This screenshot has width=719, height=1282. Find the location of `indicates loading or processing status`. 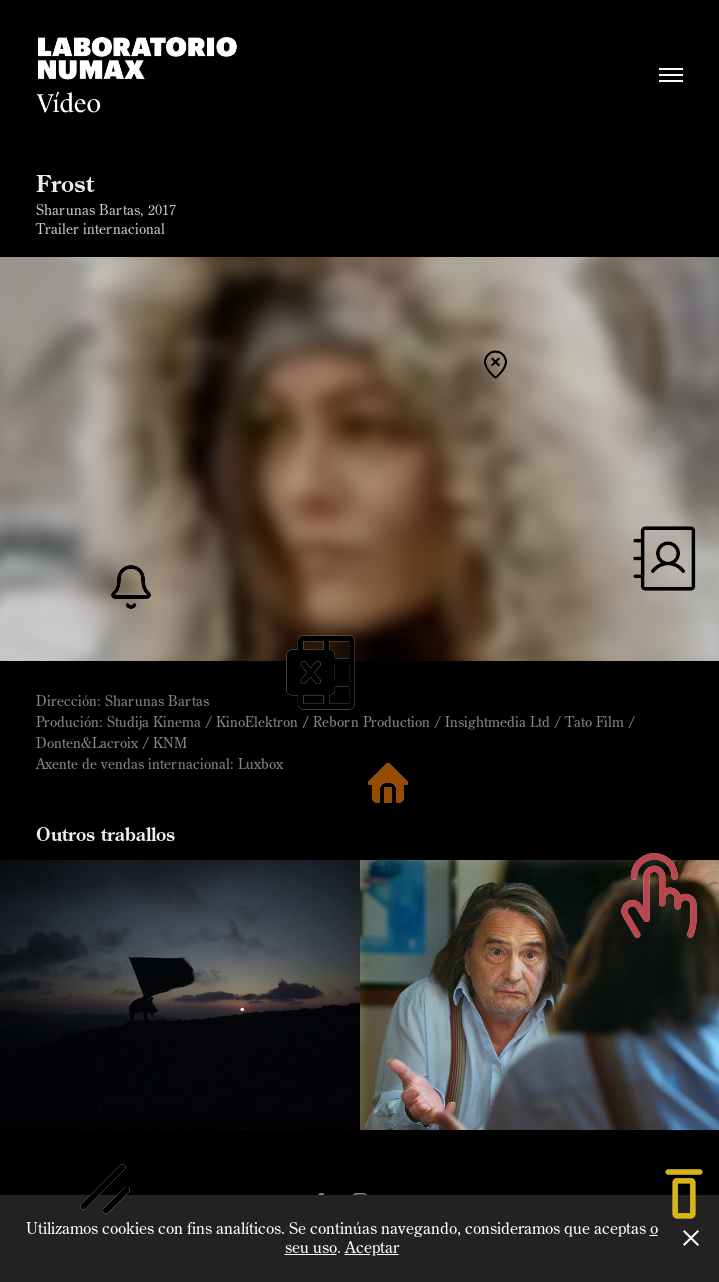

indicates loading or processing status is located at coordinates (106, 1190).